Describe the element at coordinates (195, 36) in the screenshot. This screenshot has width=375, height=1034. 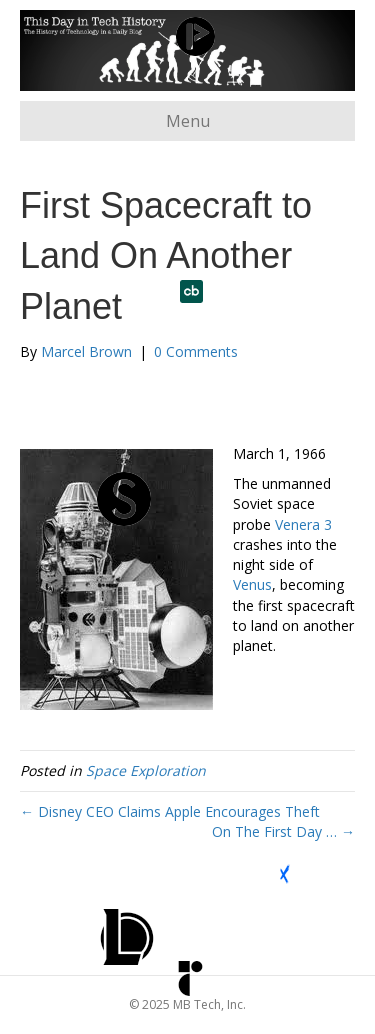
I see `open picarto.tv streaming platform` at that location.